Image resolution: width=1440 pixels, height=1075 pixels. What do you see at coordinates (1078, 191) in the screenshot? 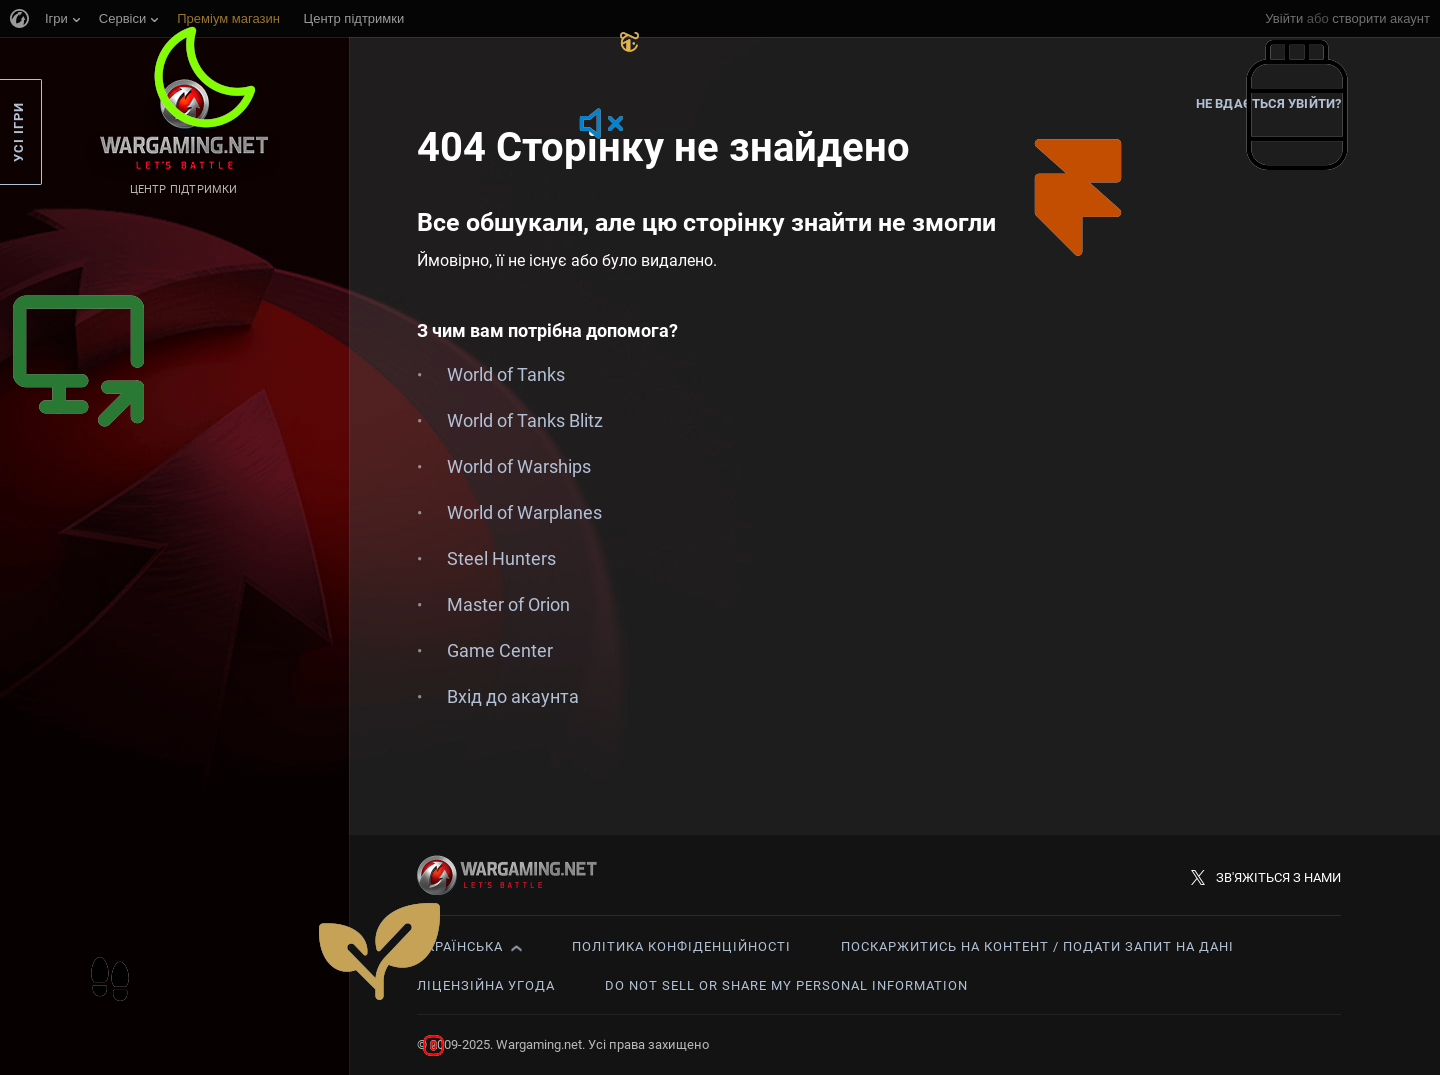
I see `open framer app` at bounding box center [1078, 191].